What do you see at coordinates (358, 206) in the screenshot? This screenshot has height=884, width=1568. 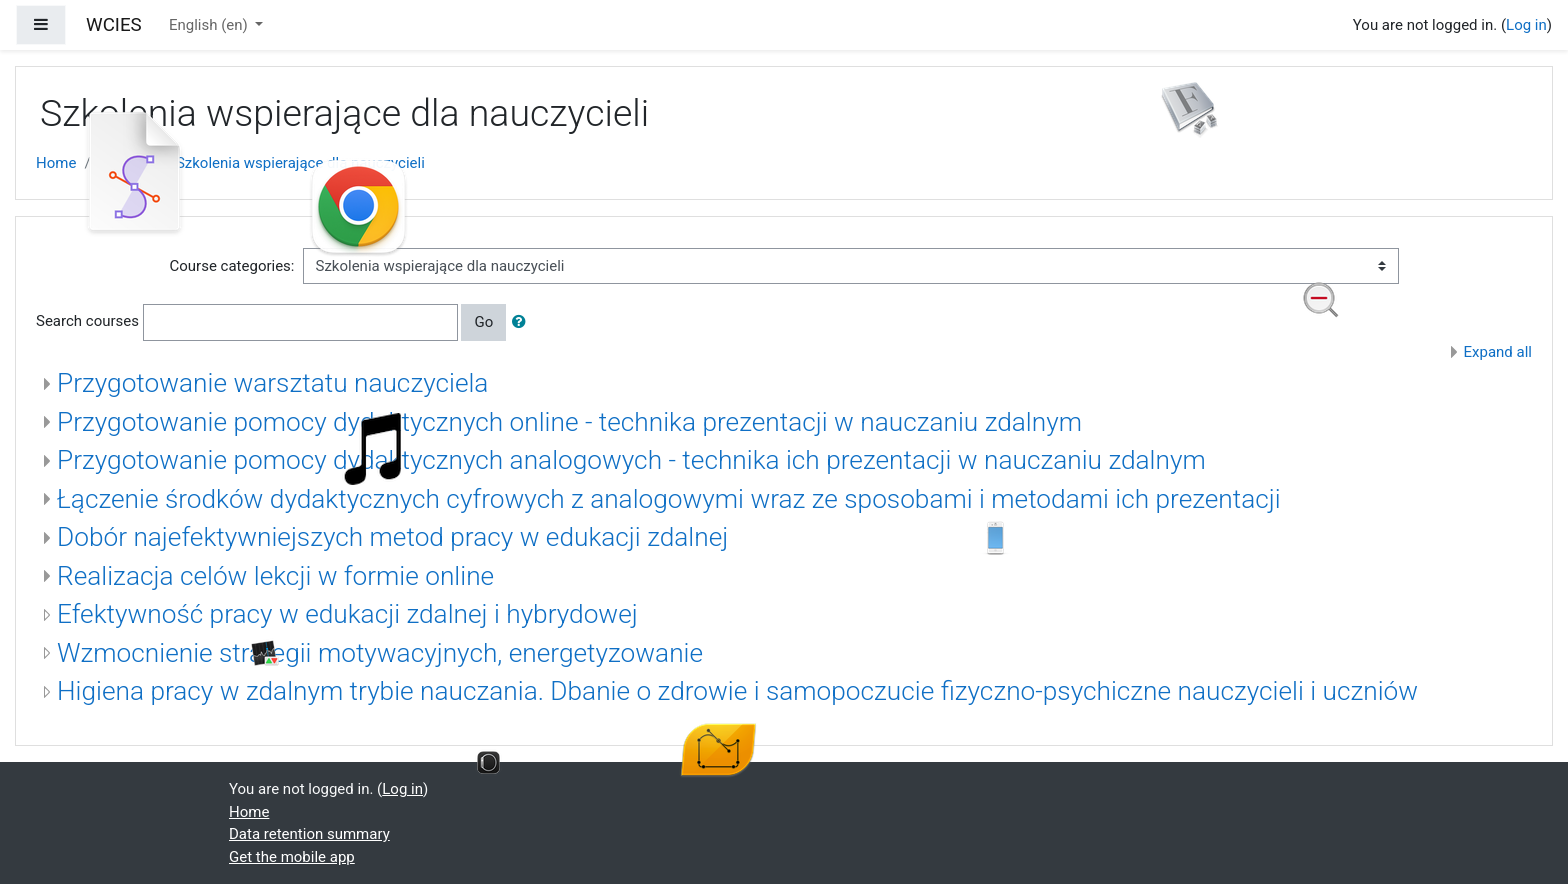 I see `open Google Chrome browser` at bounding box center [358, 206].